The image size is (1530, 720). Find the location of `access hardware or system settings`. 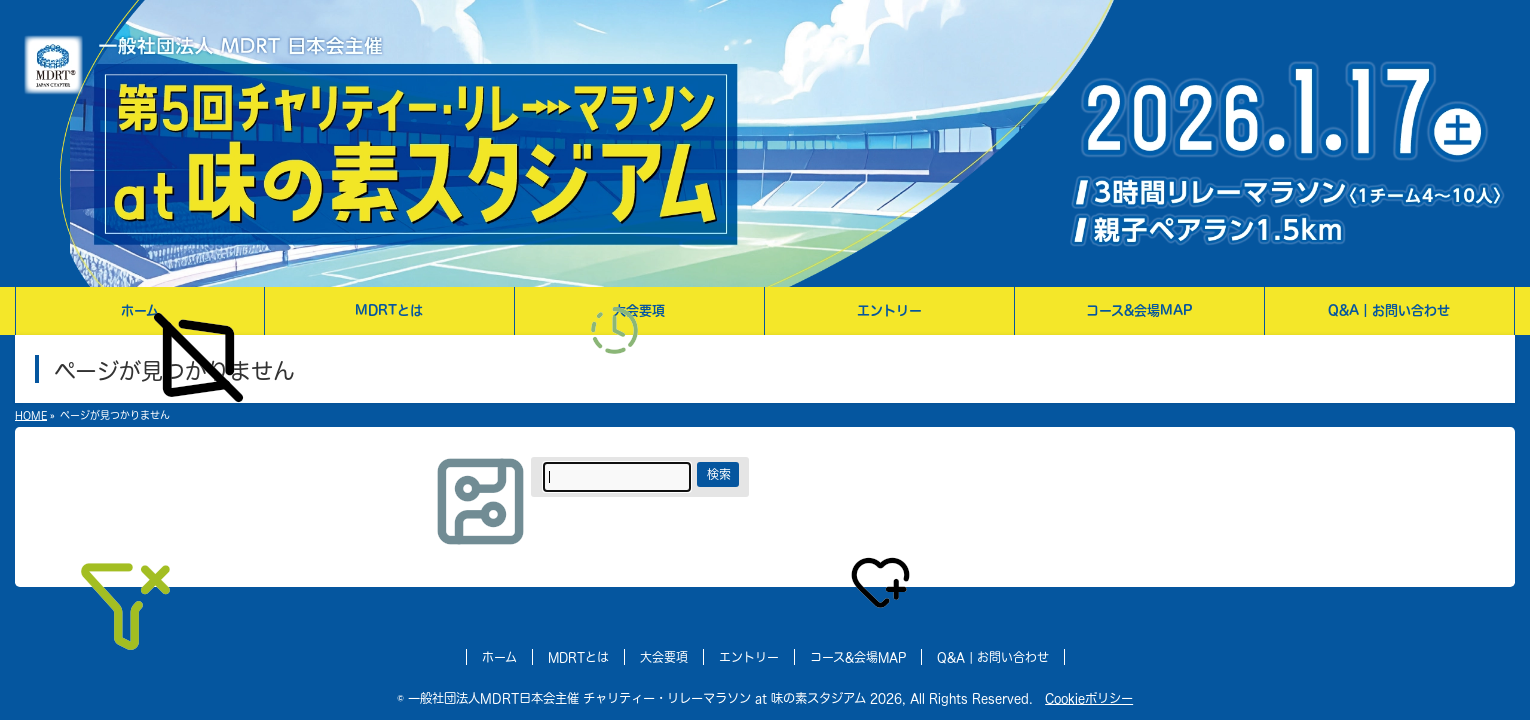

access hardware or system settings is located at coordinates (480, 501).